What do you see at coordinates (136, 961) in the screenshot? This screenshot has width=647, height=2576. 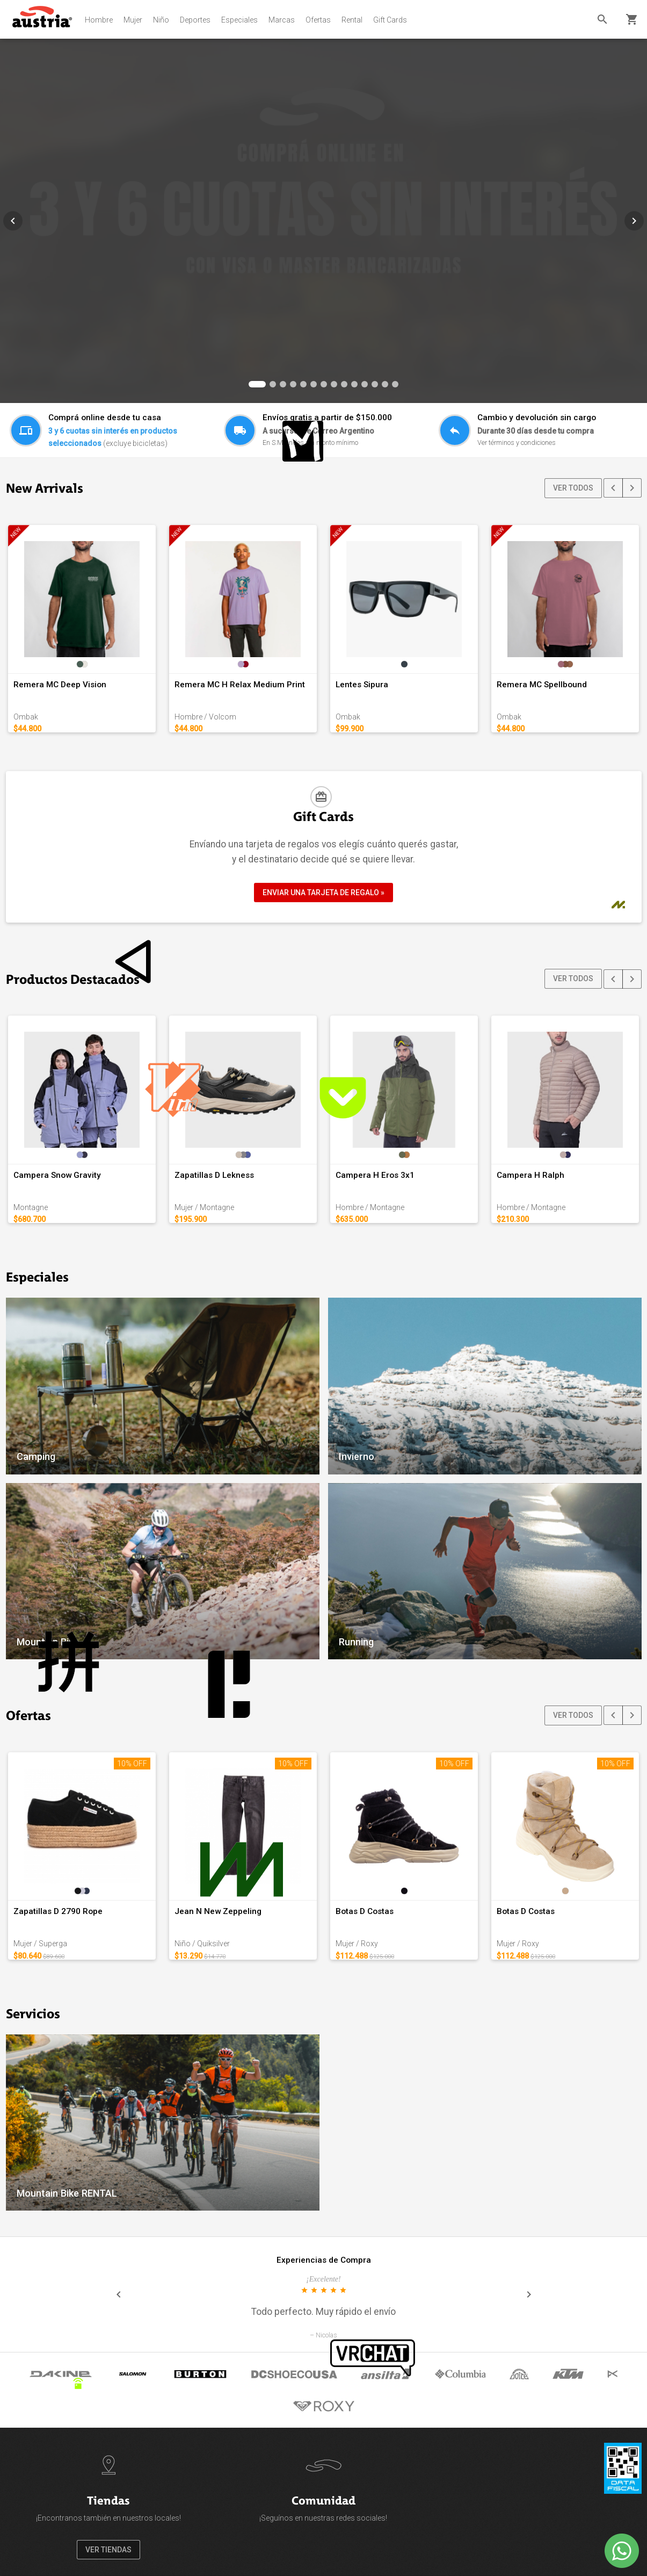 I see `play media in reverse` at bounding box center [136, 961].